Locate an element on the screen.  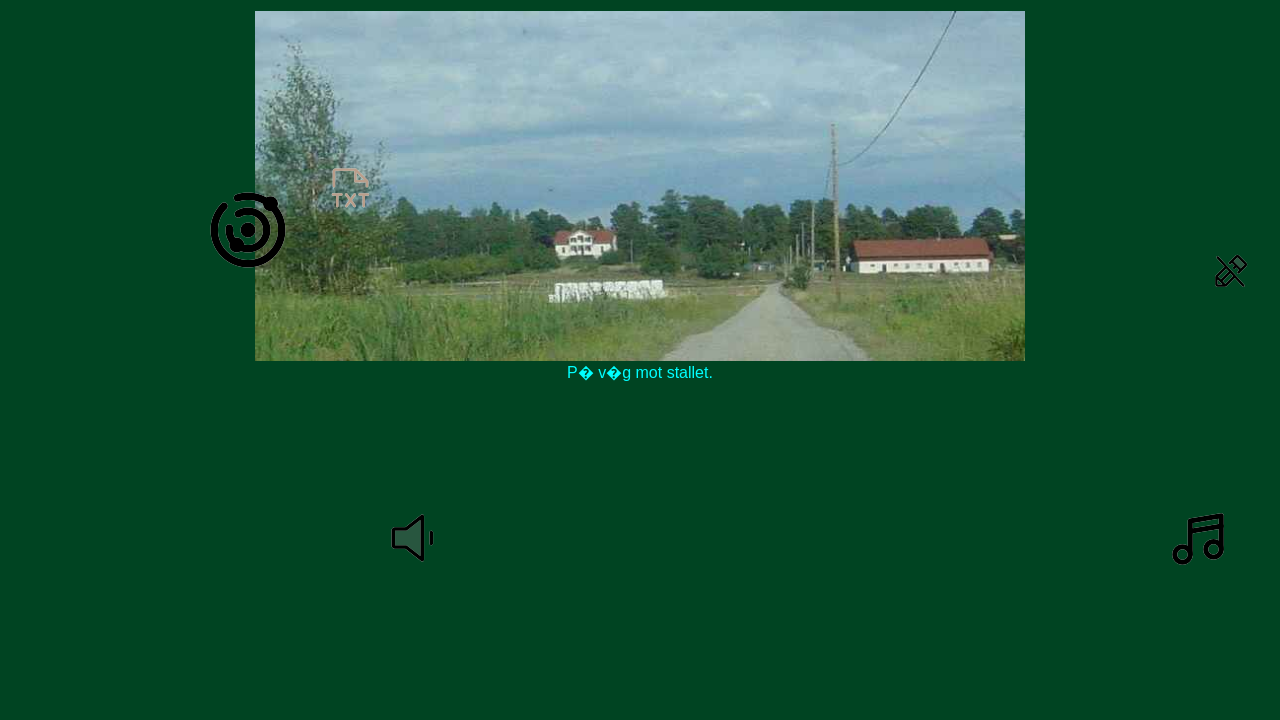
audio playing at low volume is located at coordinates (415, 538).